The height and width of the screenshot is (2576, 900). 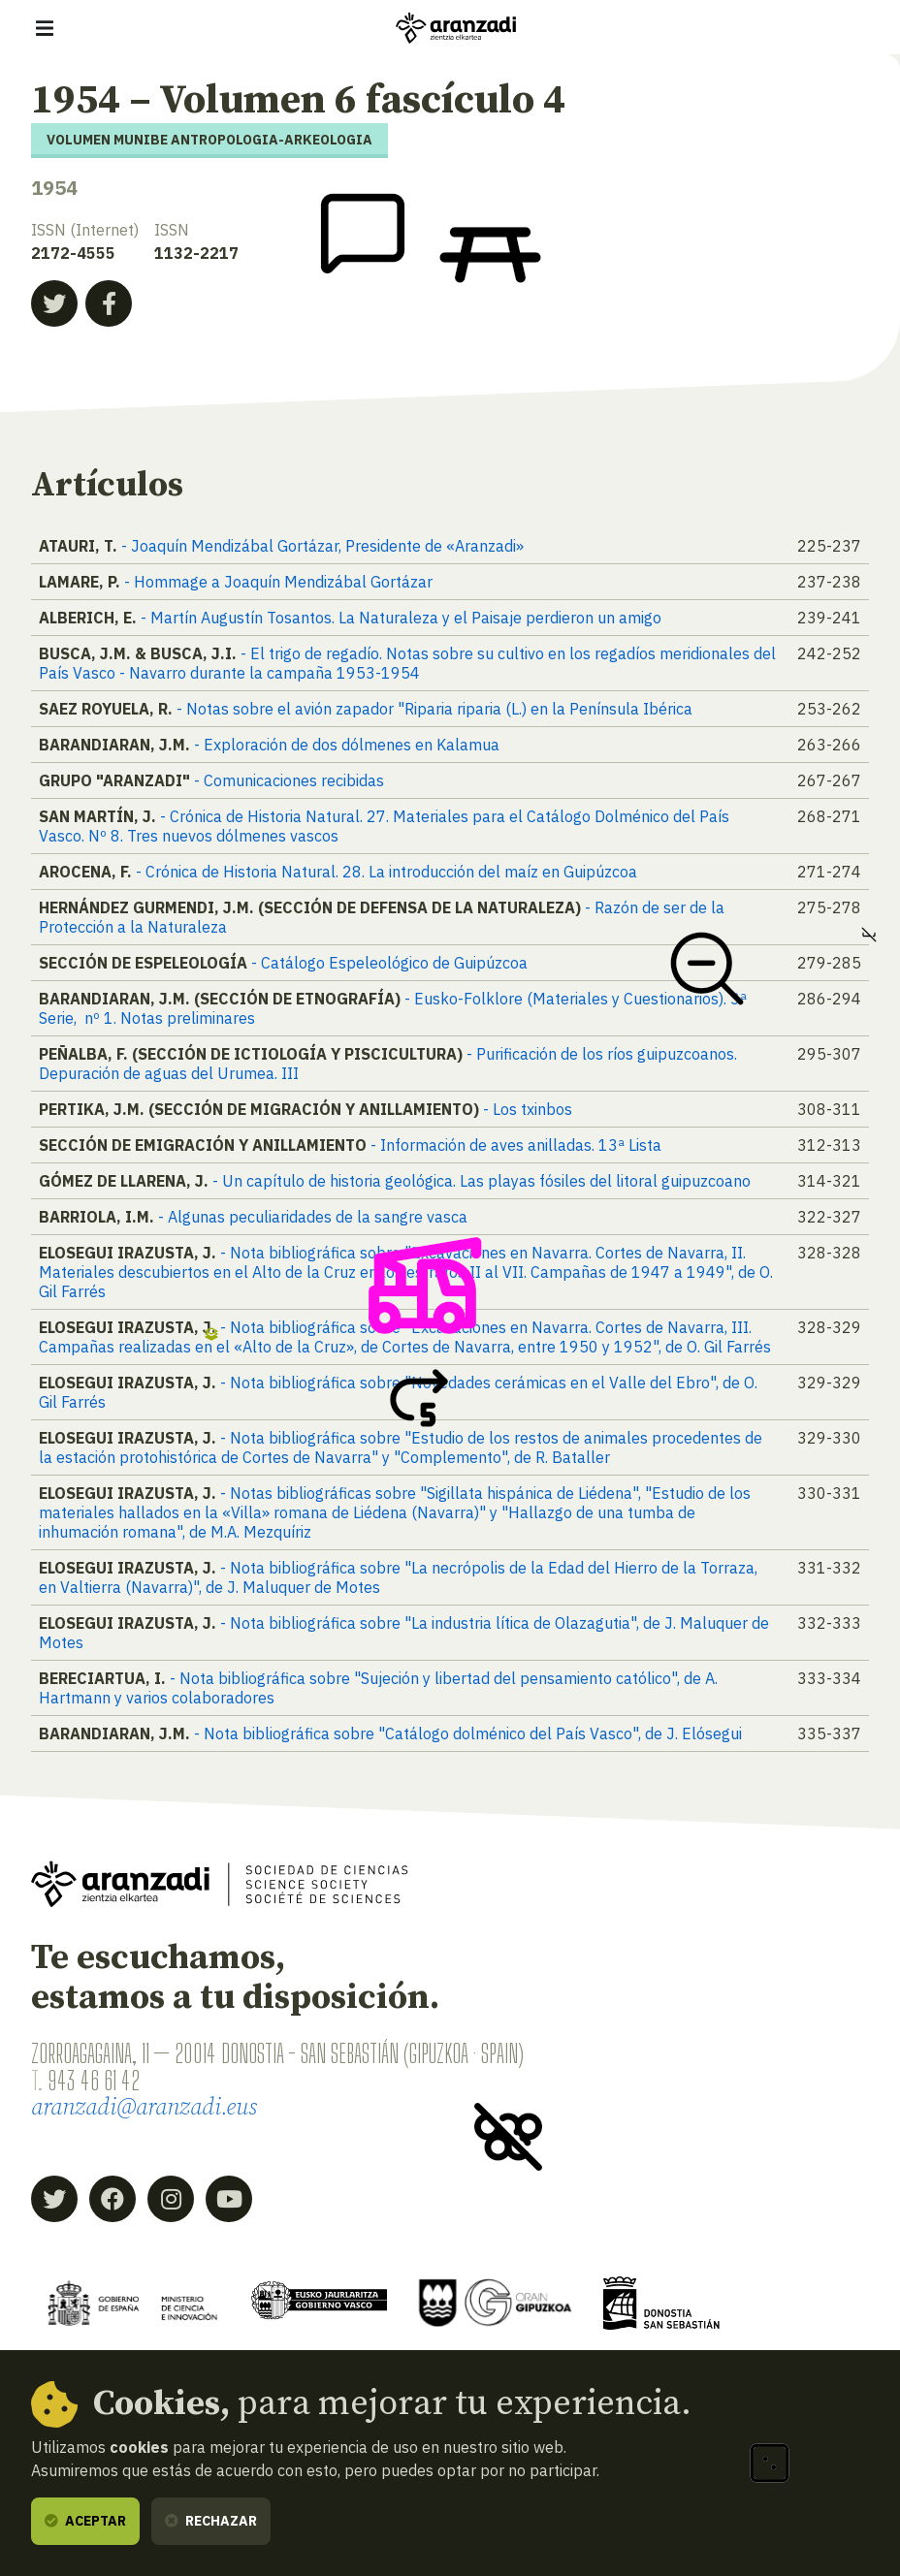 I want to click on olympics feature disabled, so click(x=508, y=2137).